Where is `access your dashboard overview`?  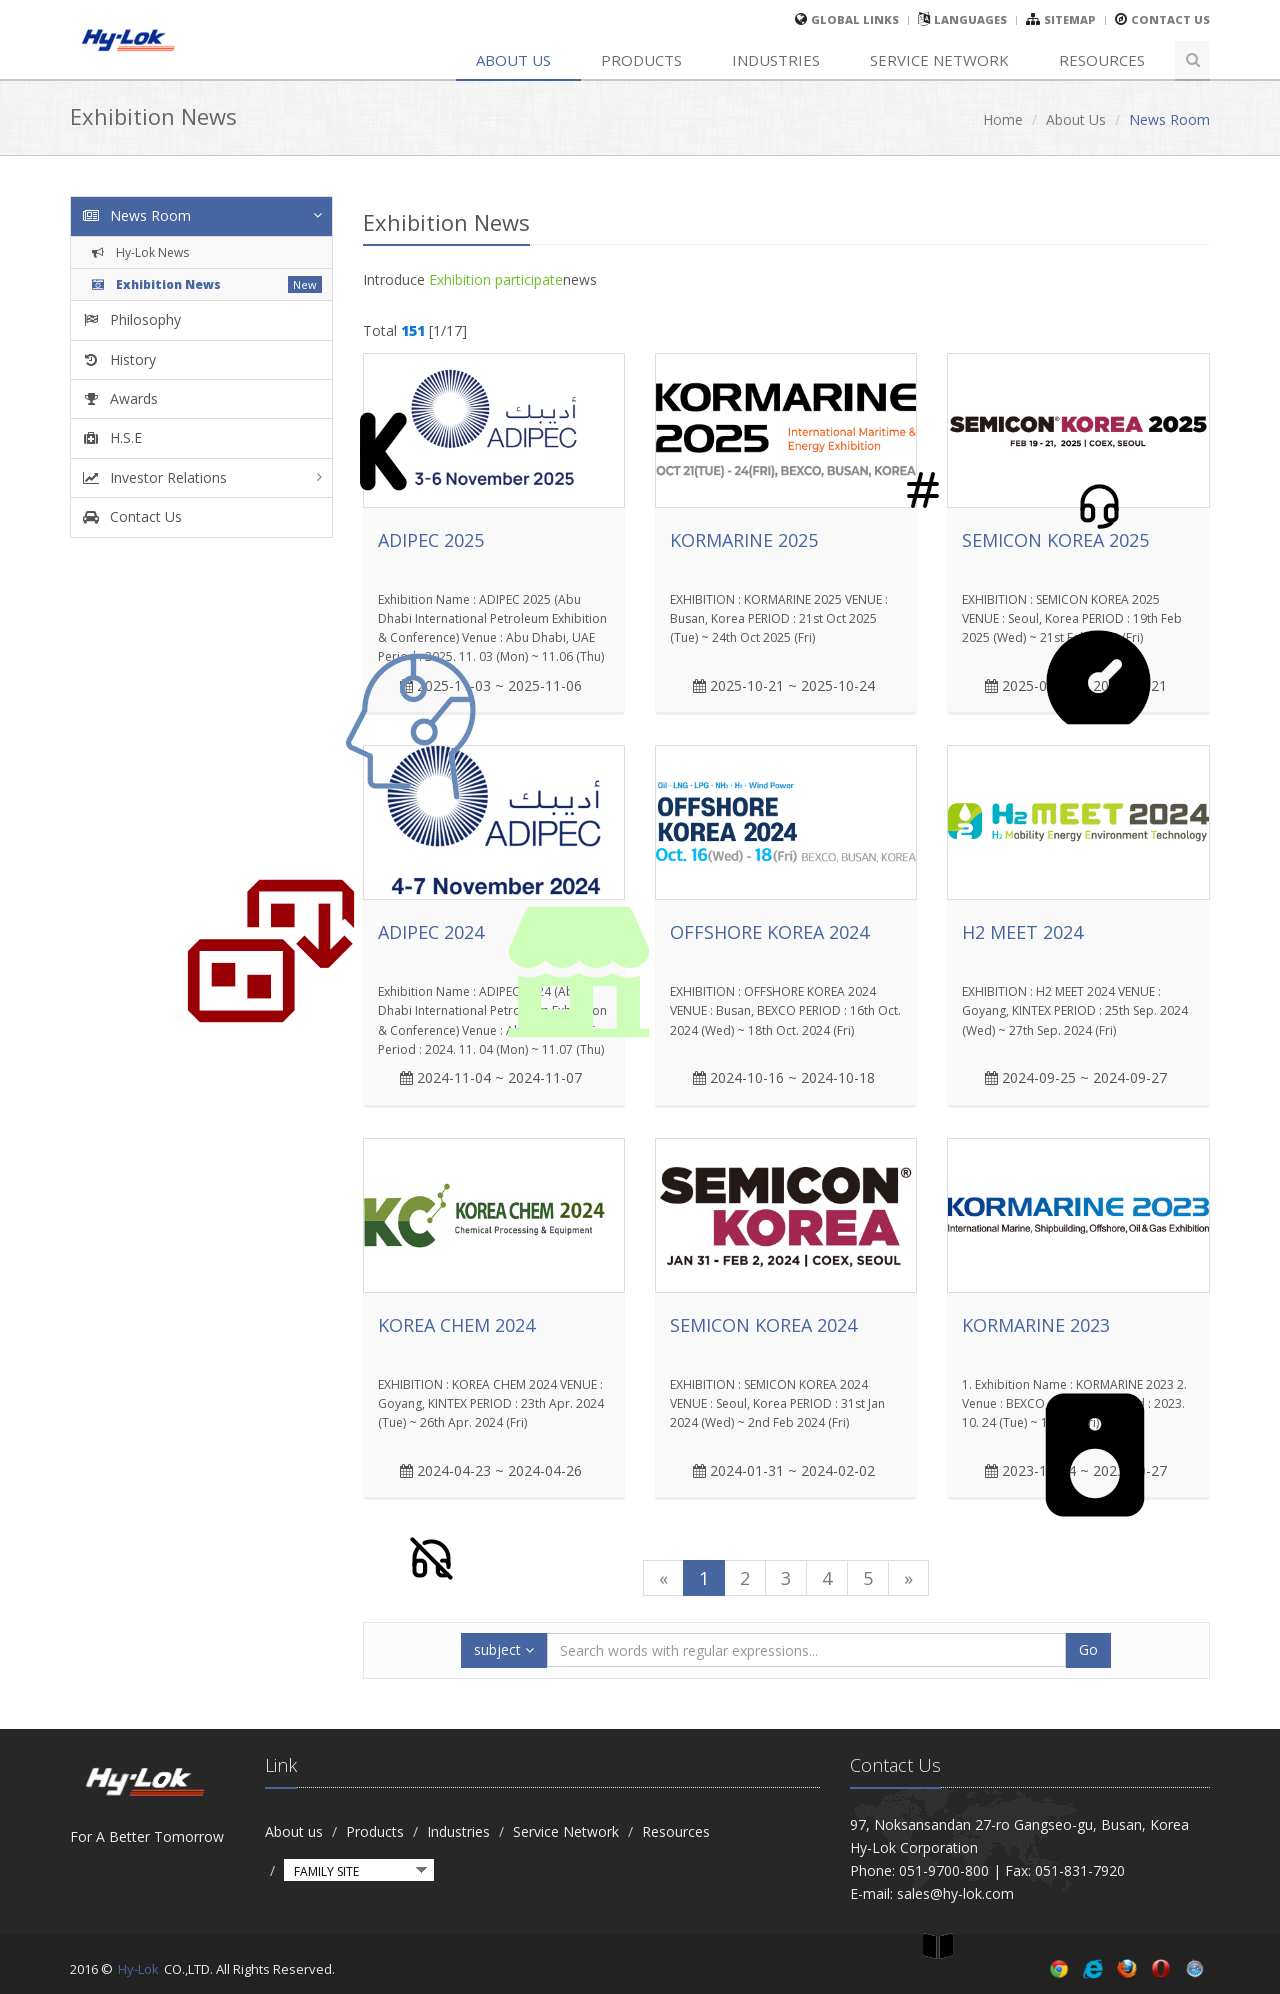 access your dashboard overview is located at coordinates (1098, 677).